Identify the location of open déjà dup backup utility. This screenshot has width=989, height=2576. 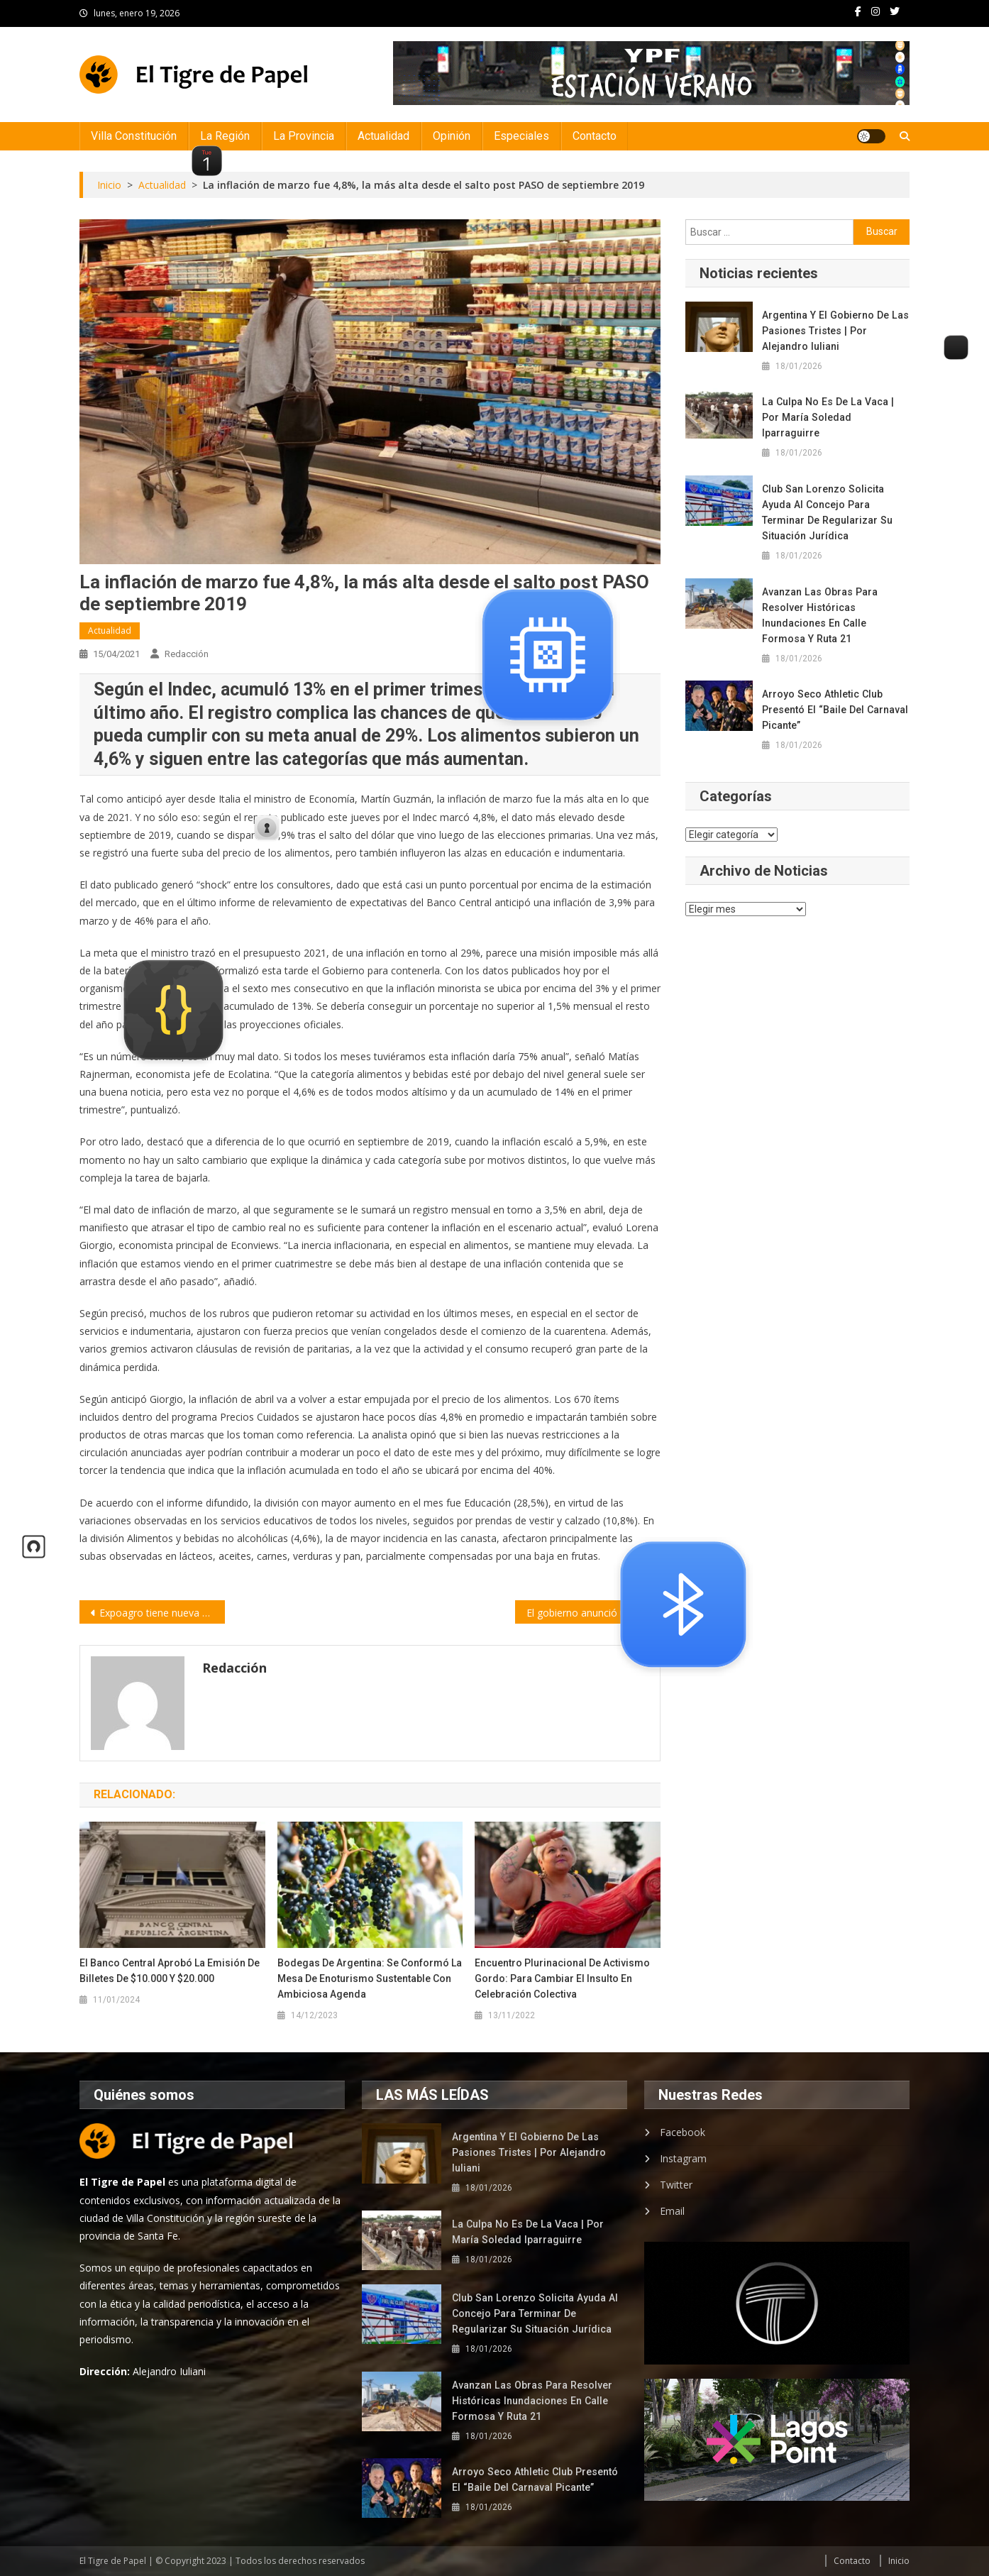
(33, 1546).